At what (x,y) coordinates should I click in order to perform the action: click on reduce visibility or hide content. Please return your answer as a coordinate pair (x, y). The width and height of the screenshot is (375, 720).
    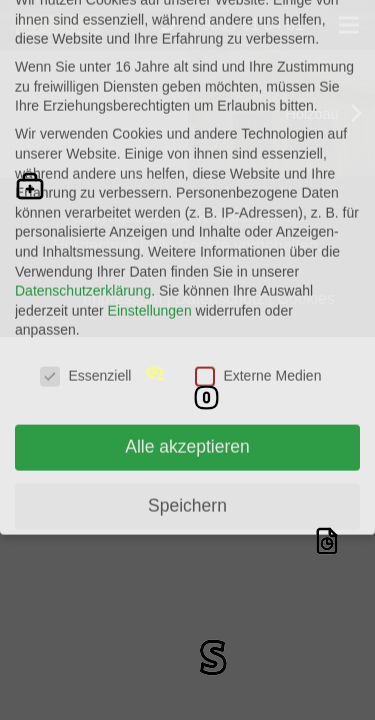
    Looking at the image, I should click on (154, 372).